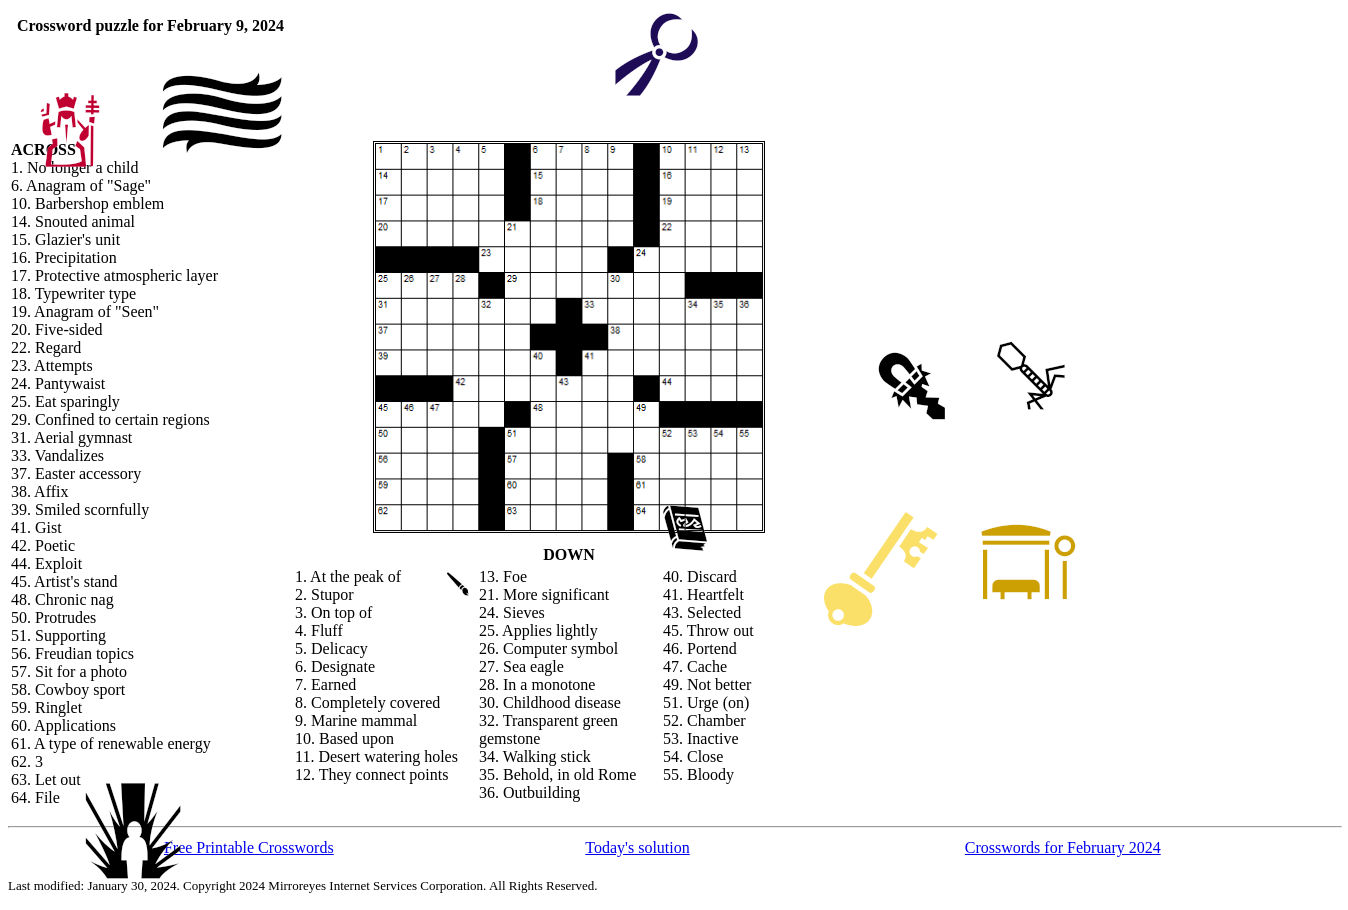 The width and height of the screenshot is (1348, 910). Describe the element at coordinates (912, 386) in the screenshot. I see `activate magnetic pulse ability` at that location.